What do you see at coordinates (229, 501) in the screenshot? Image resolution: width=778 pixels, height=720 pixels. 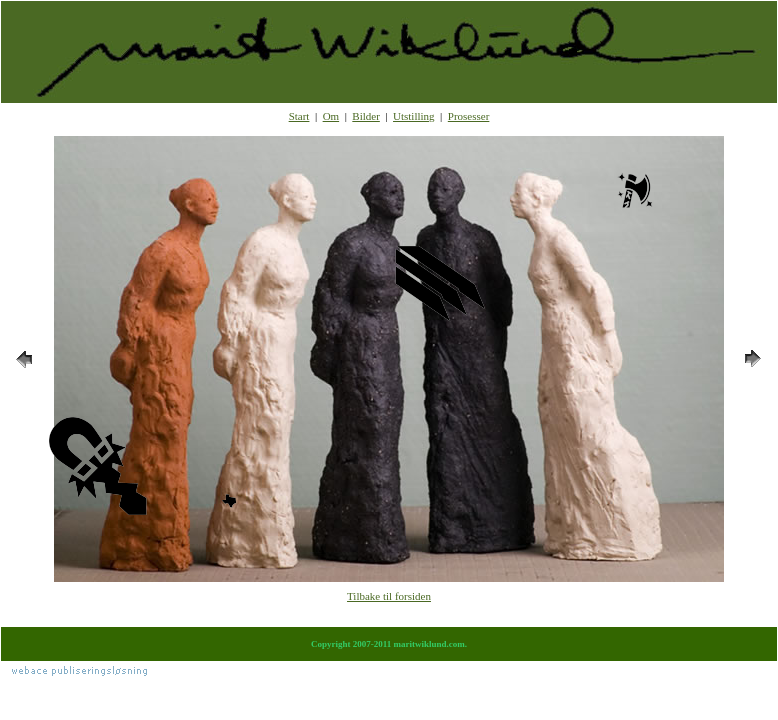 I see `select texas as your region or state` at bounding box center [229, 501].